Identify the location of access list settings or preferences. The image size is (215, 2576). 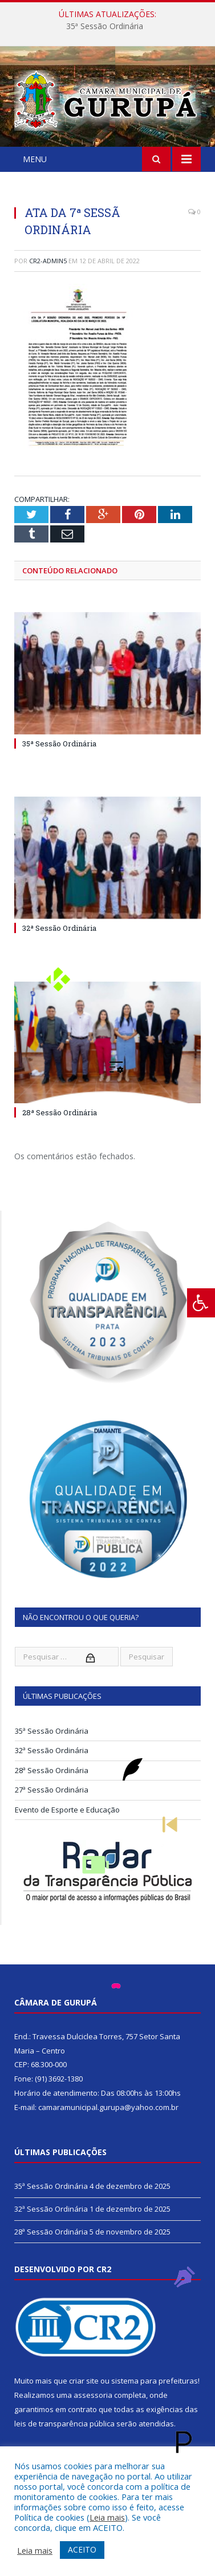
(116, 1067).